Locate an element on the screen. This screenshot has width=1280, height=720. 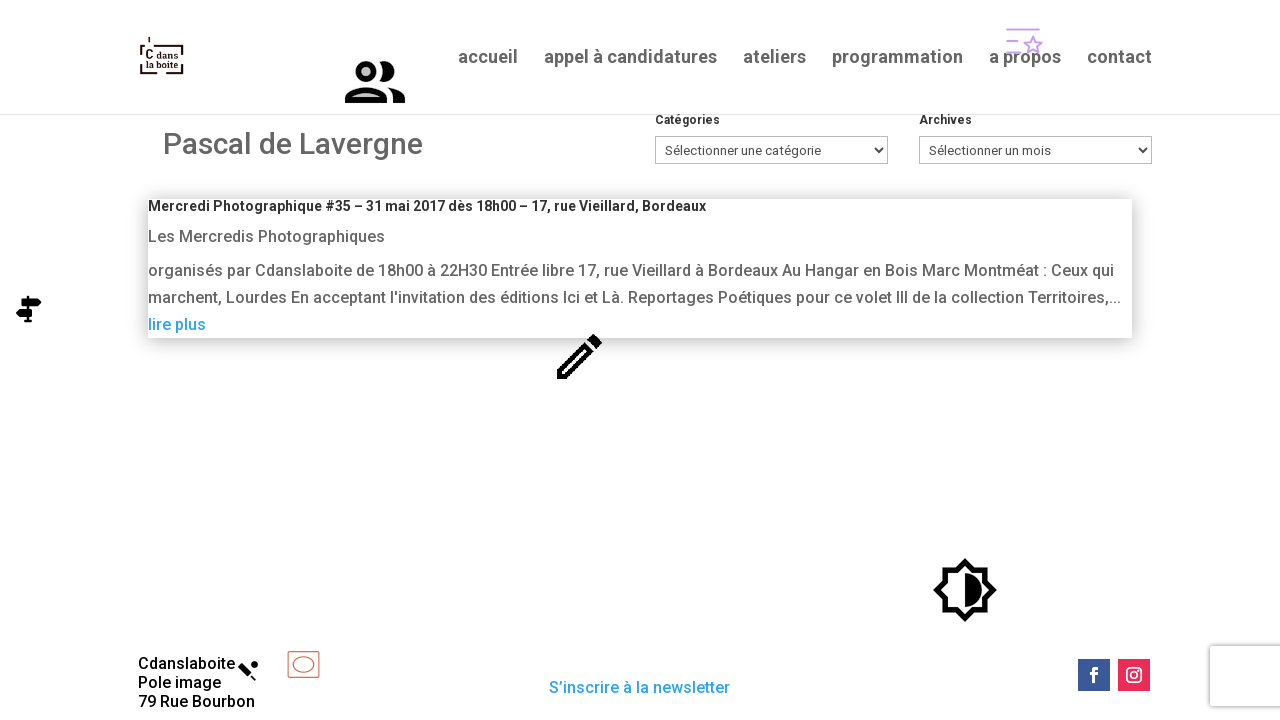
access cricket sports content is located at coordinates (248, 671).